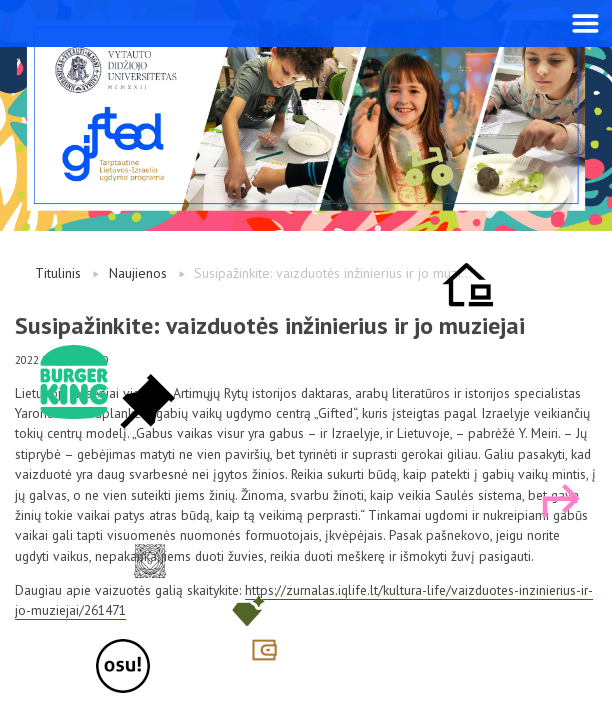  What do you see at coordinates (123, 666) in the screenshot?
I see `open osu! rhythm game` at bounding box center [123, 666].